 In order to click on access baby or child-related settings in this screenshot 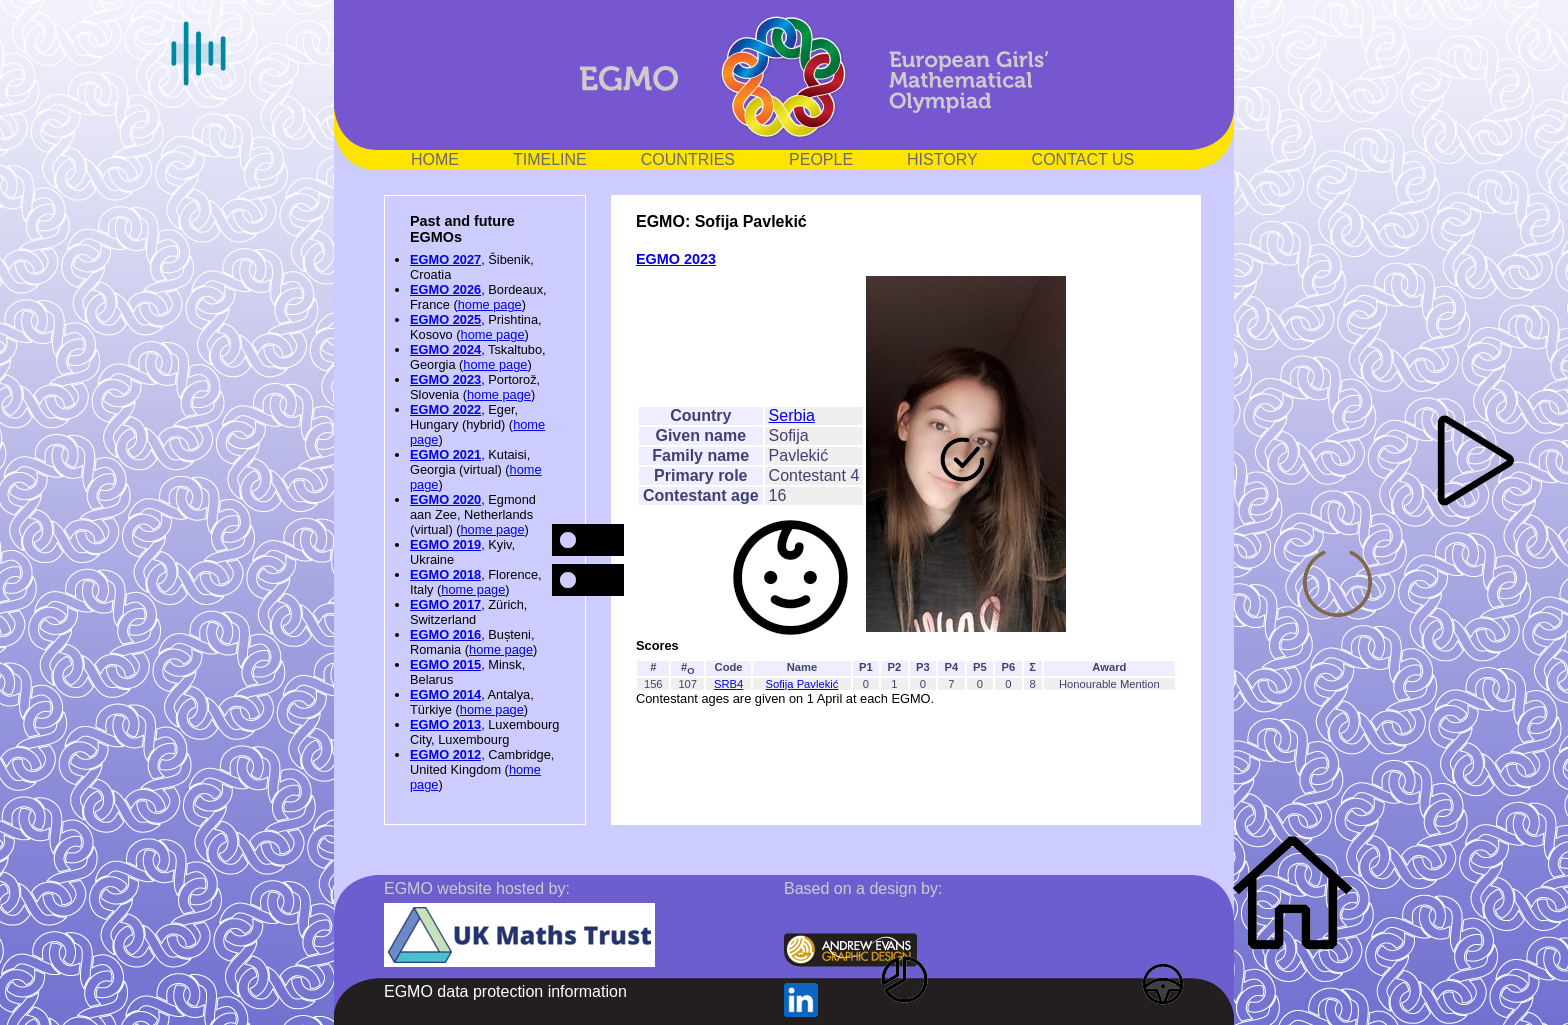, I will do `click(790, 577)`.